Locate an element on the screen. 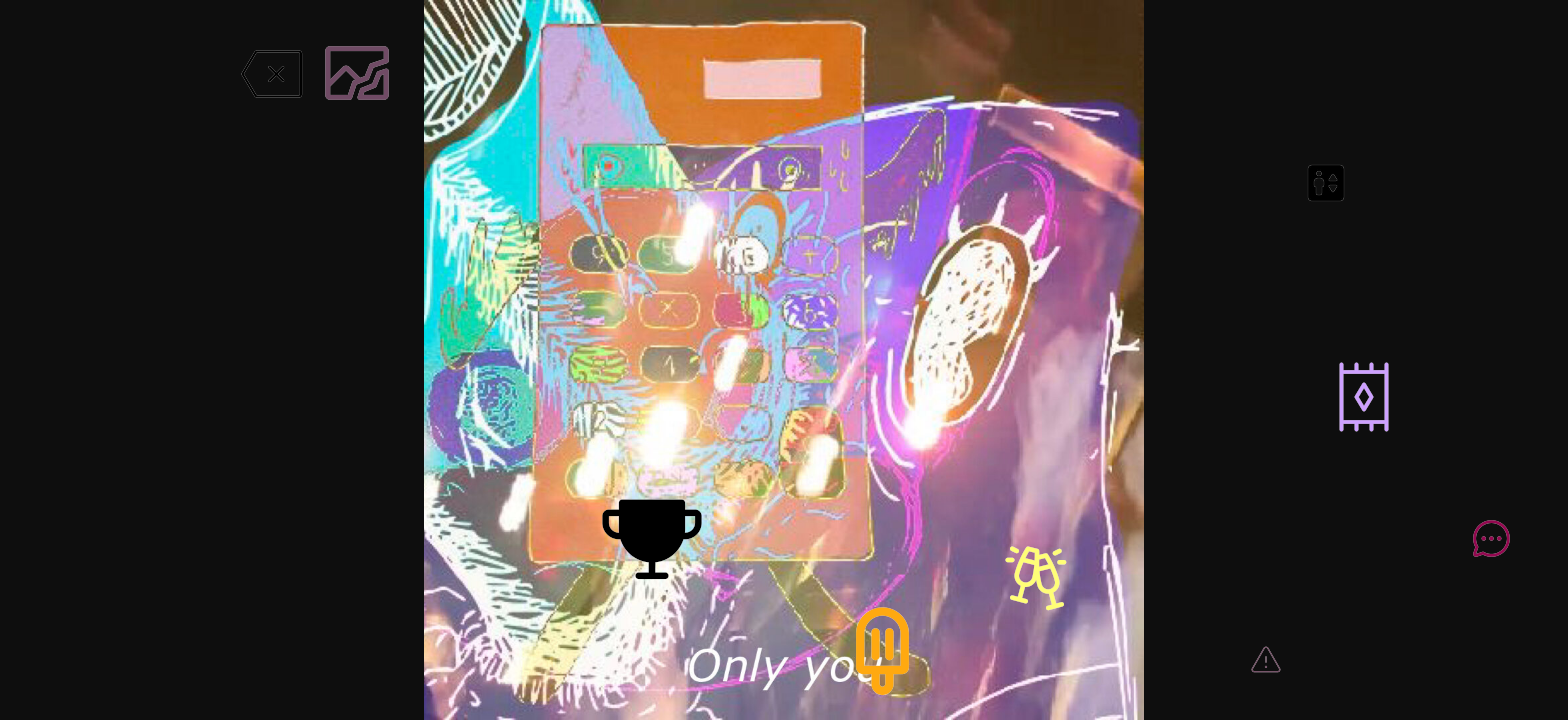  celebrate an achievement or milestone is located at coordinates (1037, 578).